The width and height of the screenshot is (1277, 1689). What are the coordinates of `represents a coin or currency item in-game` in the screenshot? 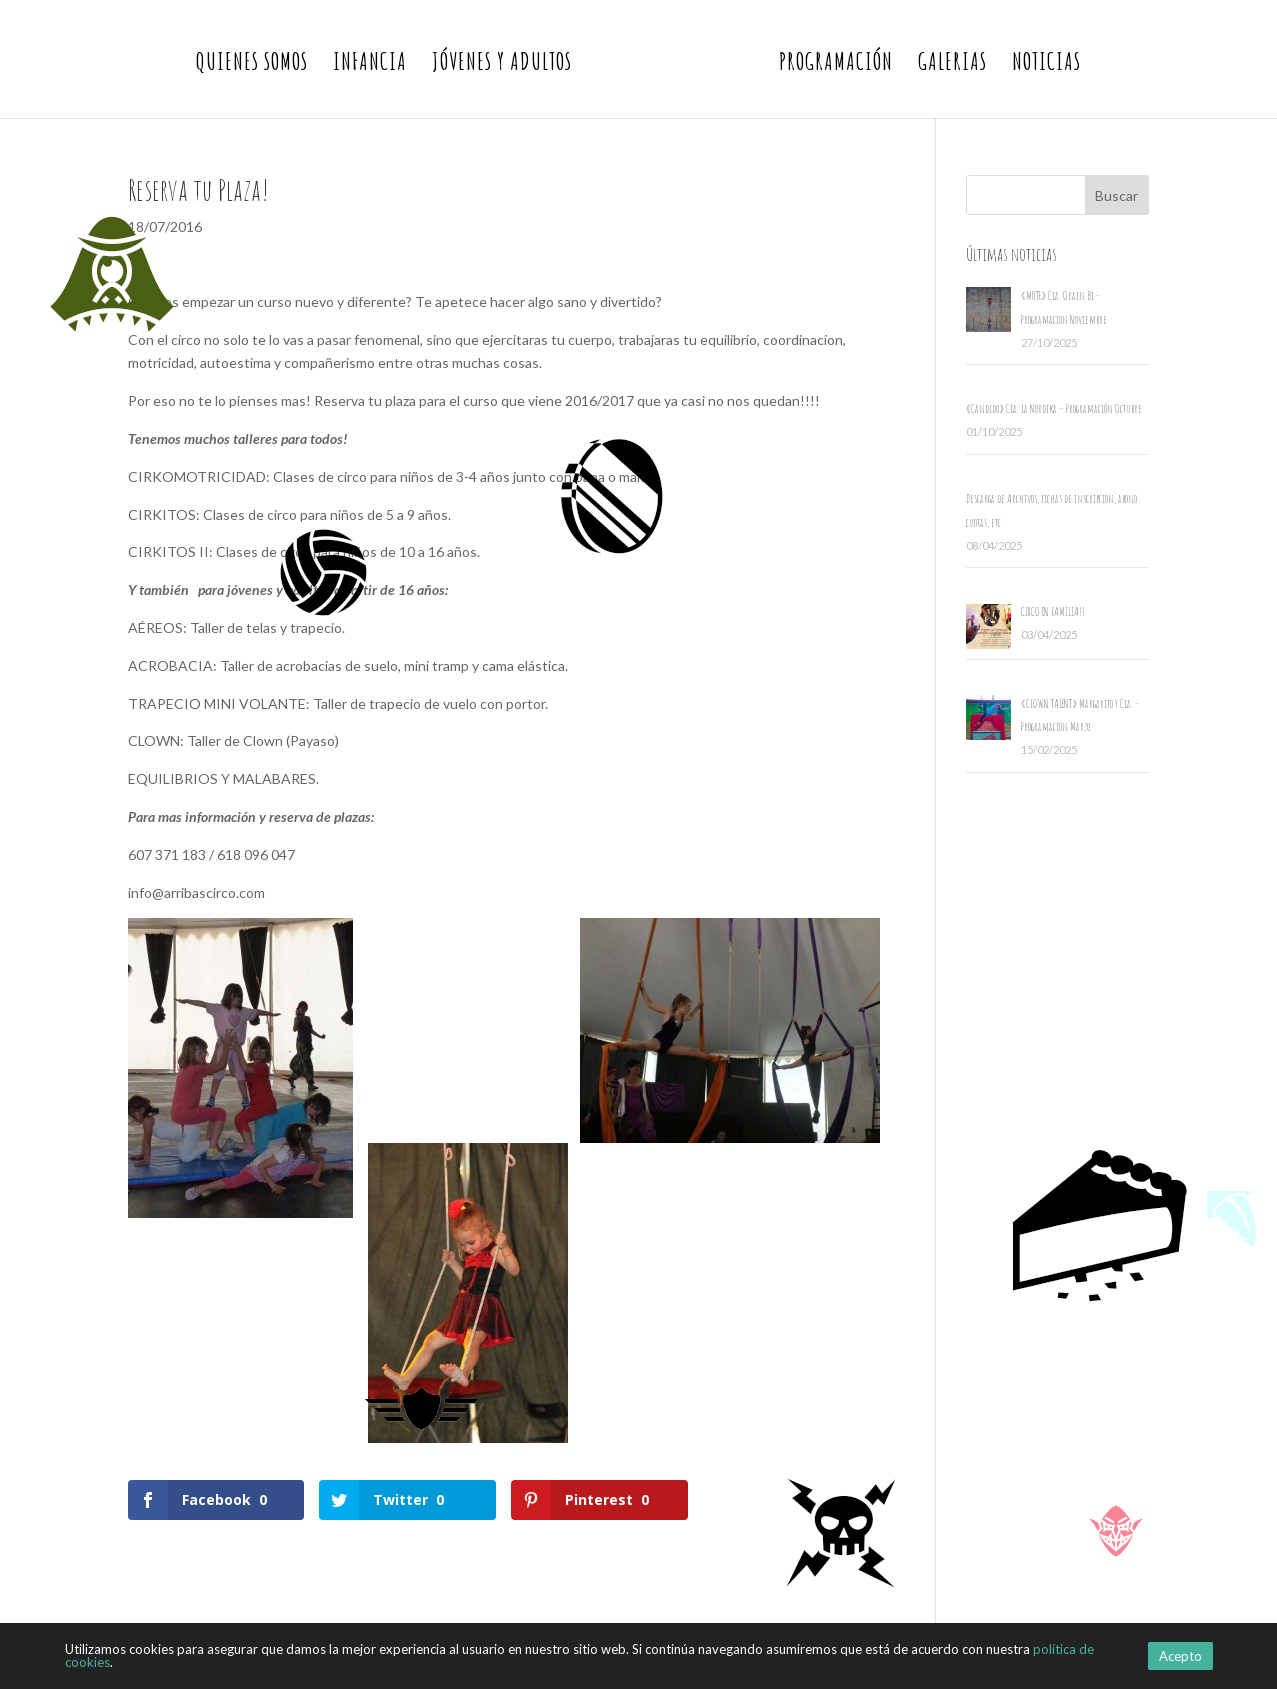 It's located at (613, 496).